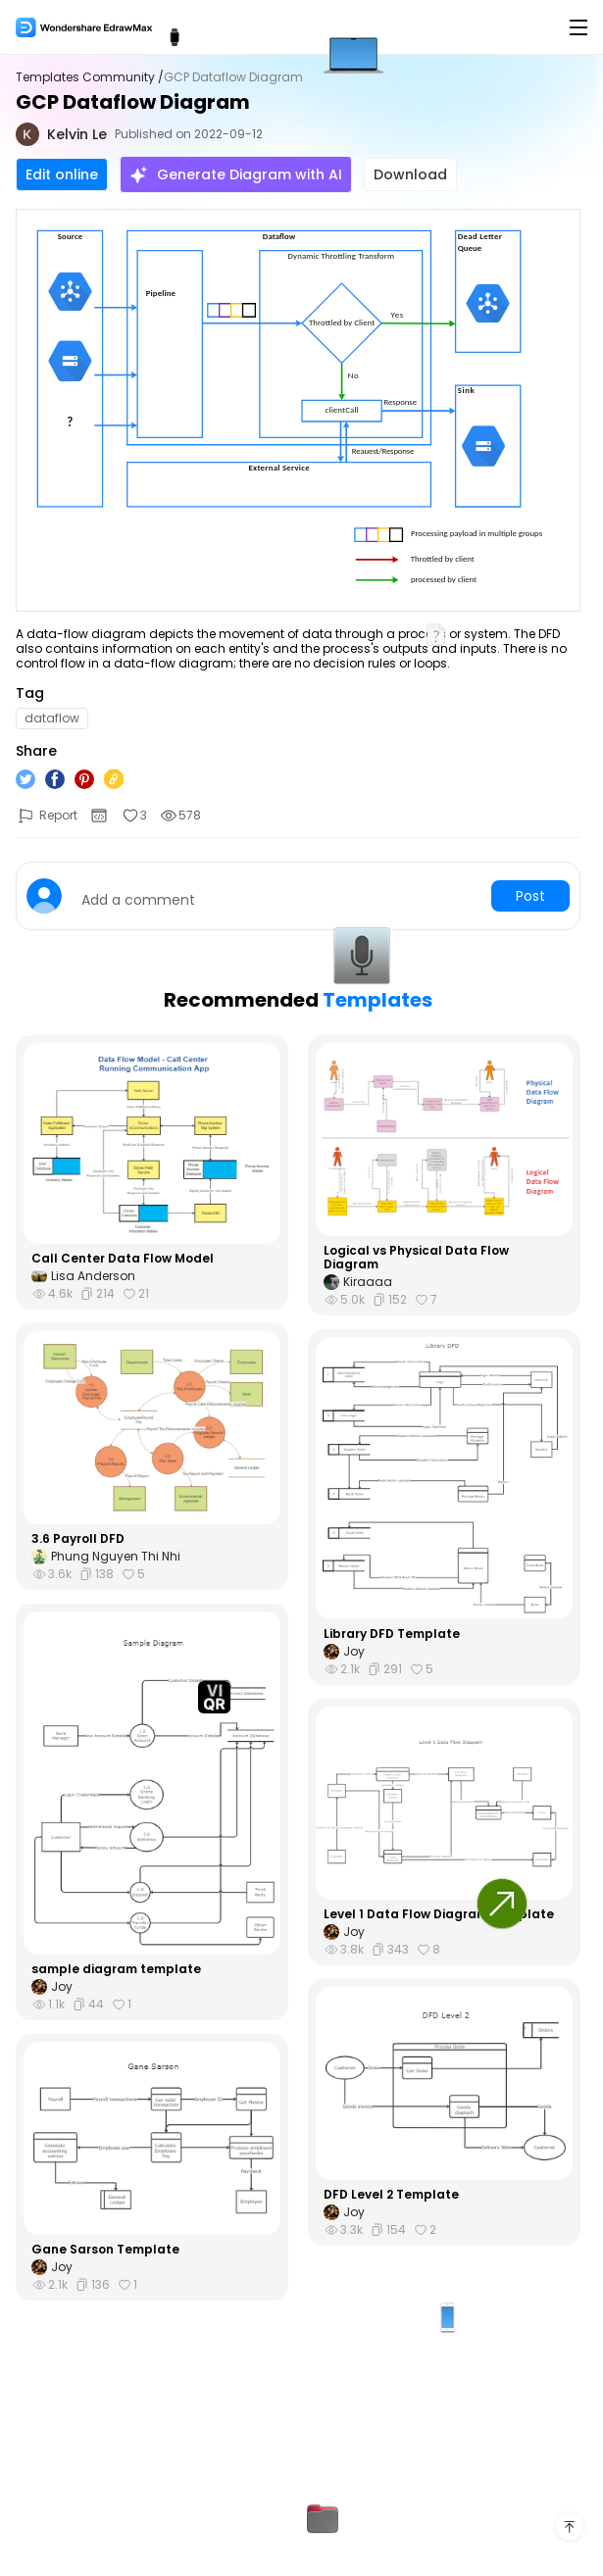  What do you see at coordinates (447, 2317) in the screenshot?
I see `iPod Touch device connected` at bounding box center [447, 2317].